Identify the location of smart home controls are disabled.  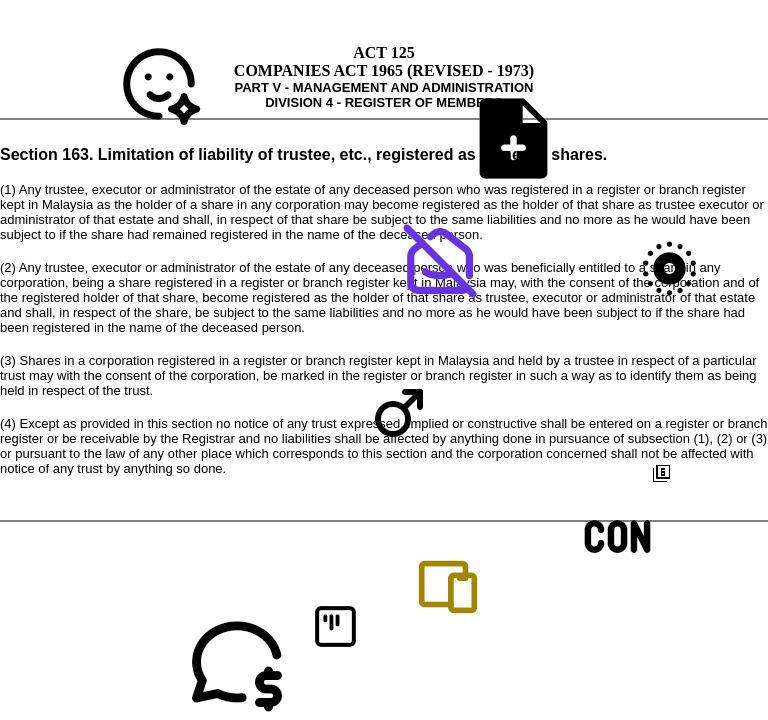
(440, 261).